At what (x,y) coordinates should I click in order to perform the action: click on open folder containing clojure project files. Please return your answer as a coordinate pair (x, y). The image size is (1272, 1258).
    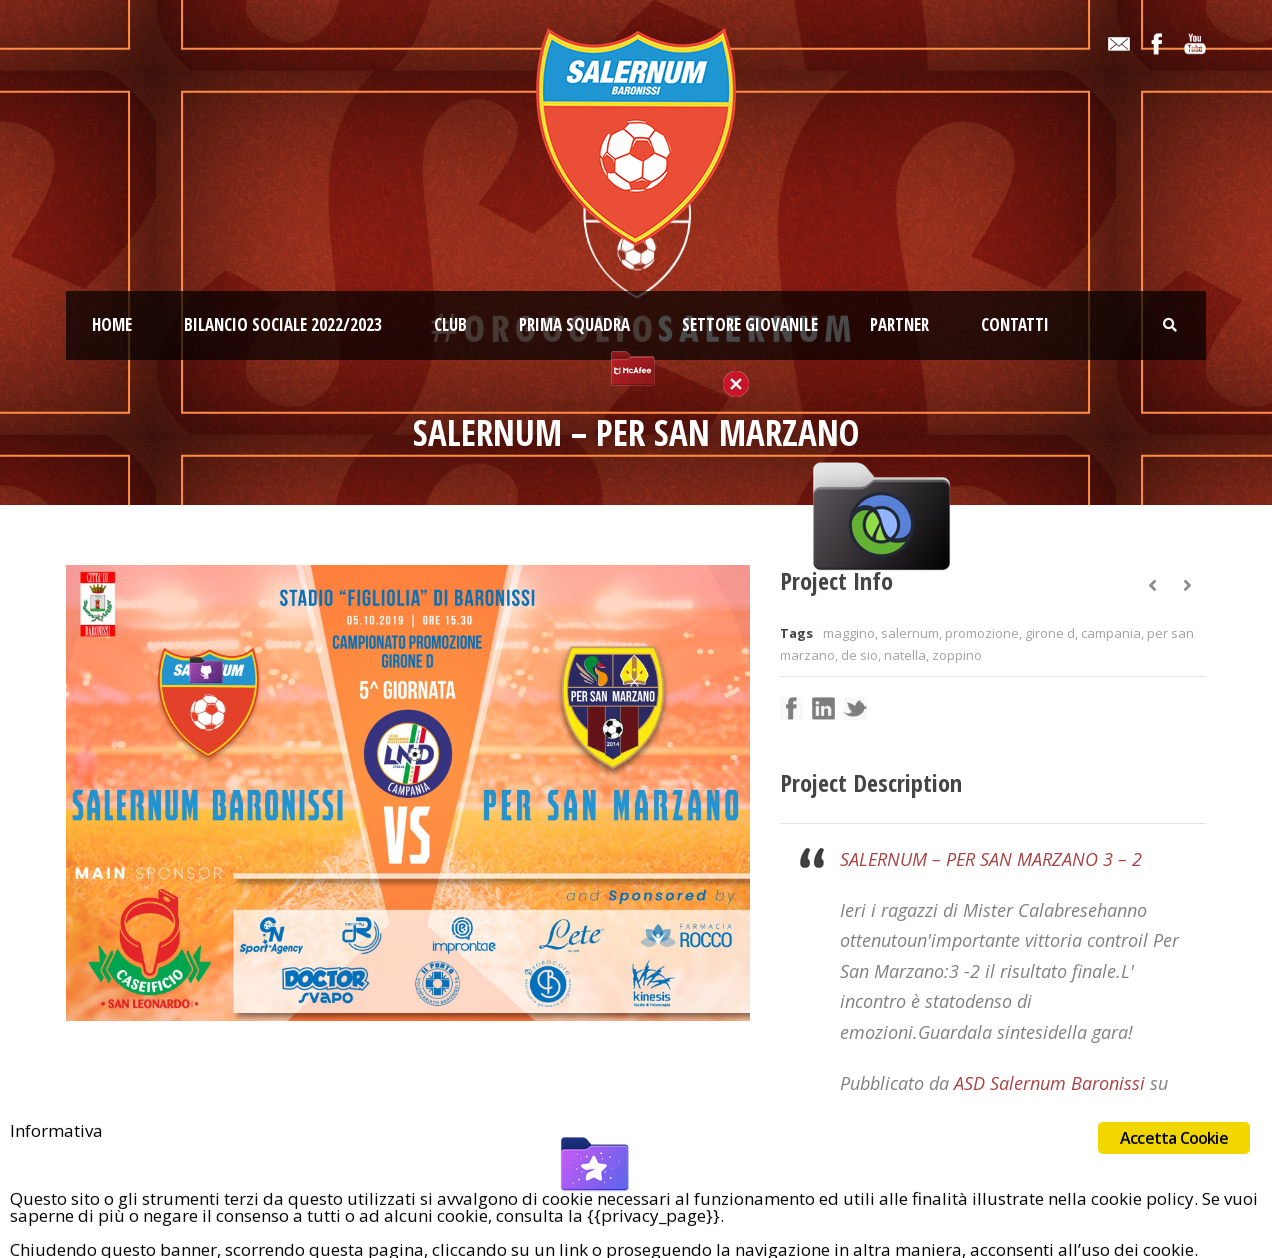
    Looking at the image, I should click on (881, 520).